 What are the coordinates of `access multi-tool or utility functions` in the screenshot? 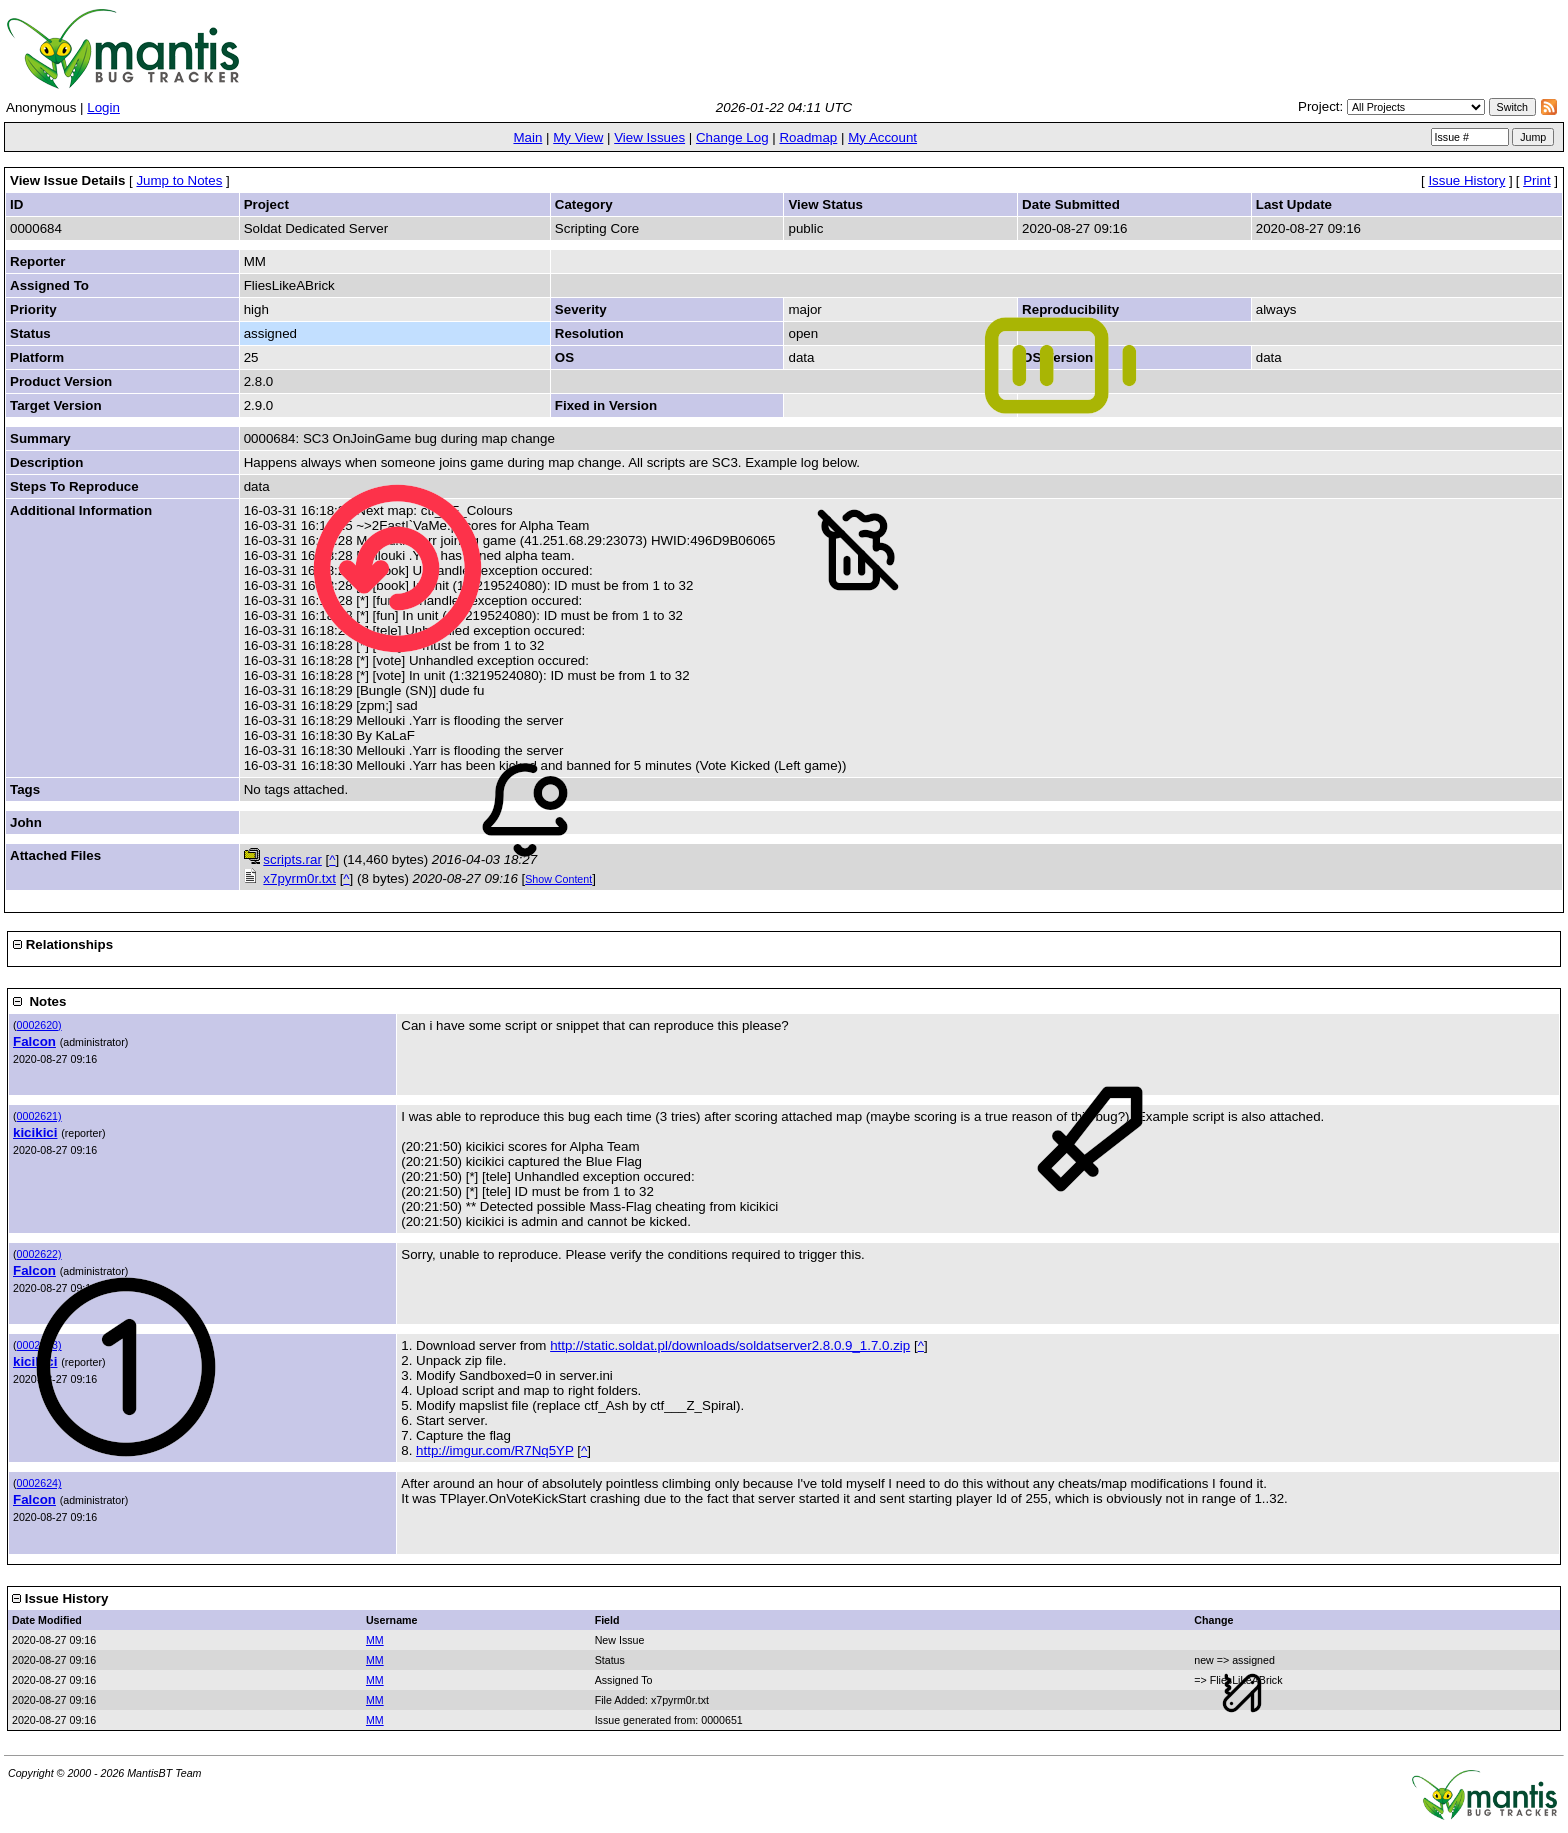 It's located at (1242, 1693).